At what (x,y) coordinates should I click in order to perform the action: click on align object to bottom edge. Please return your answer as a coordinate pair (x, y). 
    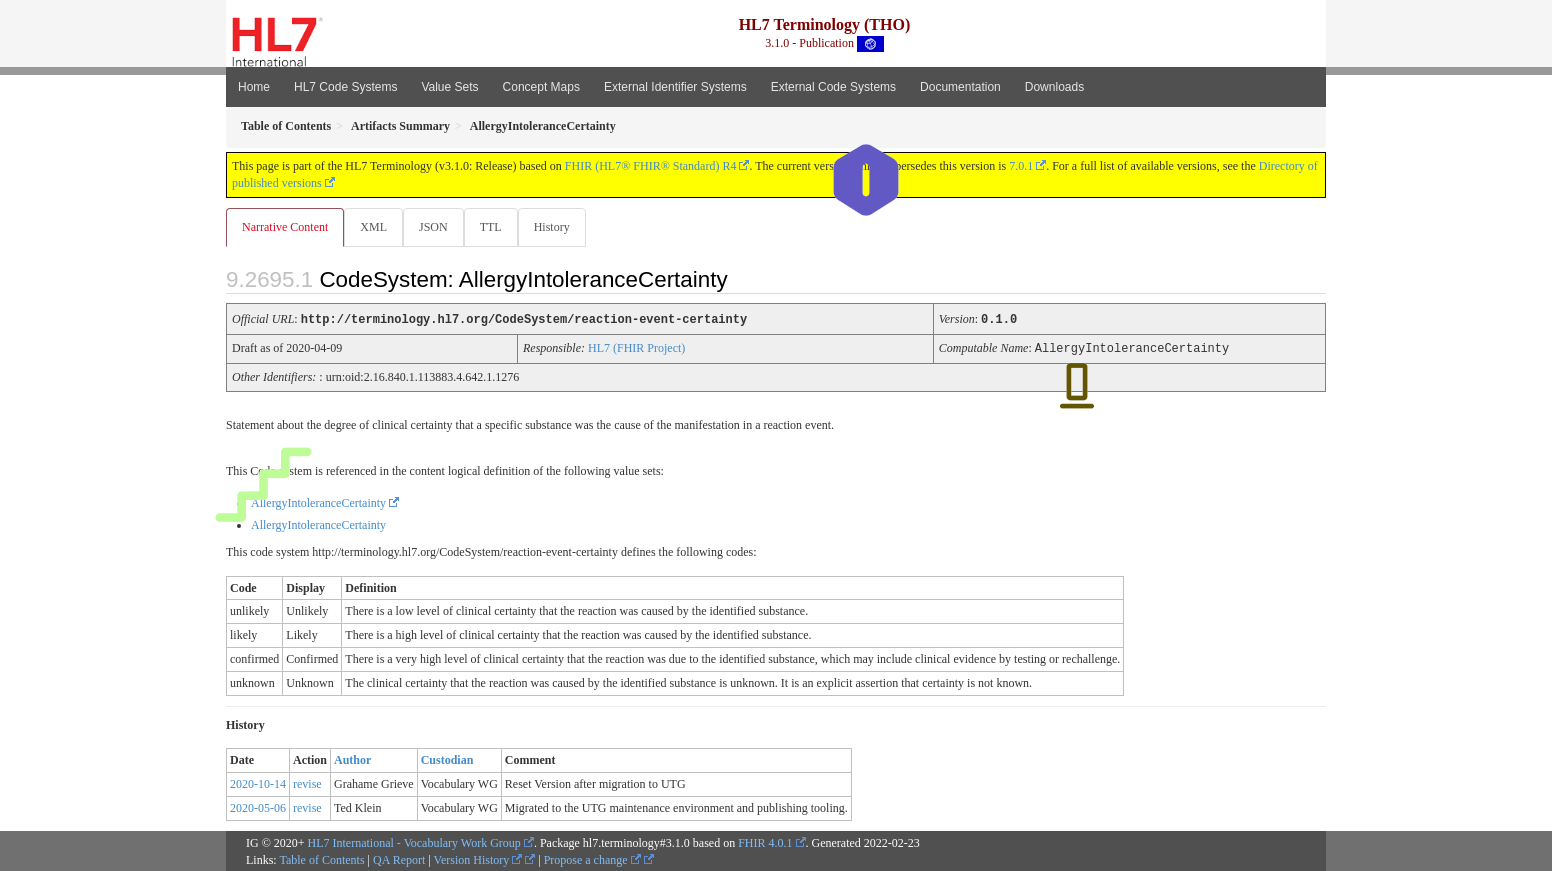
    Looking at the image, I should click on (1077, 385).